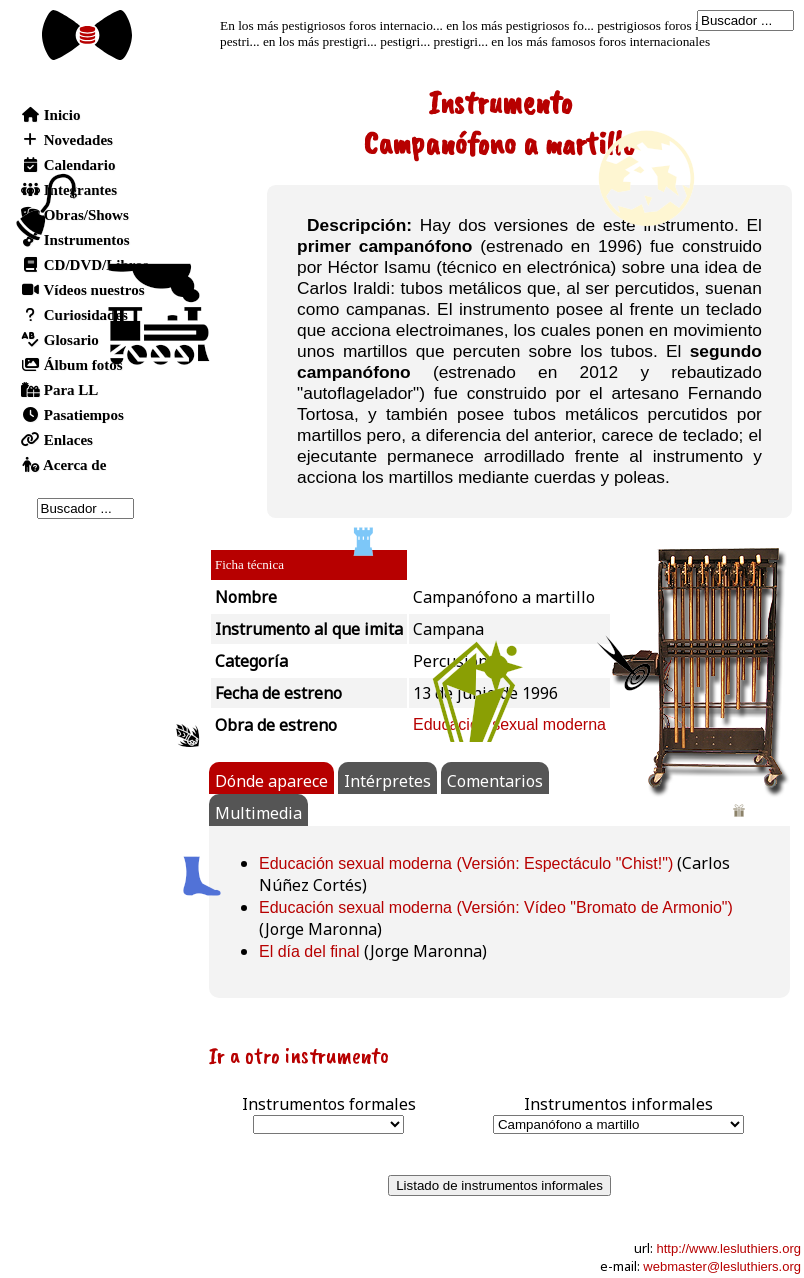 Image resolution: width=804 pixels, height=1278 pixels. I want to click on indicates barefoot or no footwear required, so click(201, 876).